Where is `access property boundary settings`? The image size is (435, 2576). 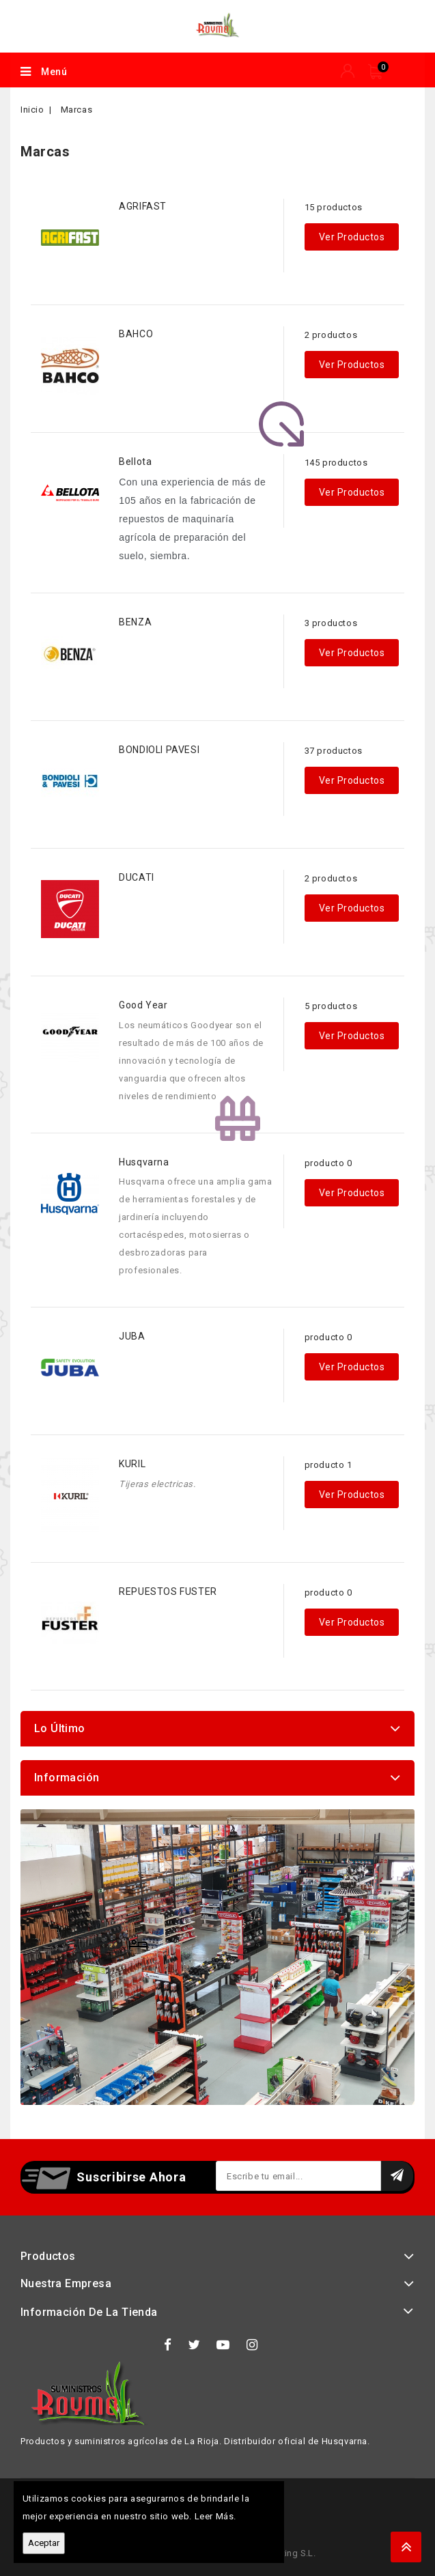
access property boundary settings is located at coordinates (238, 1118).